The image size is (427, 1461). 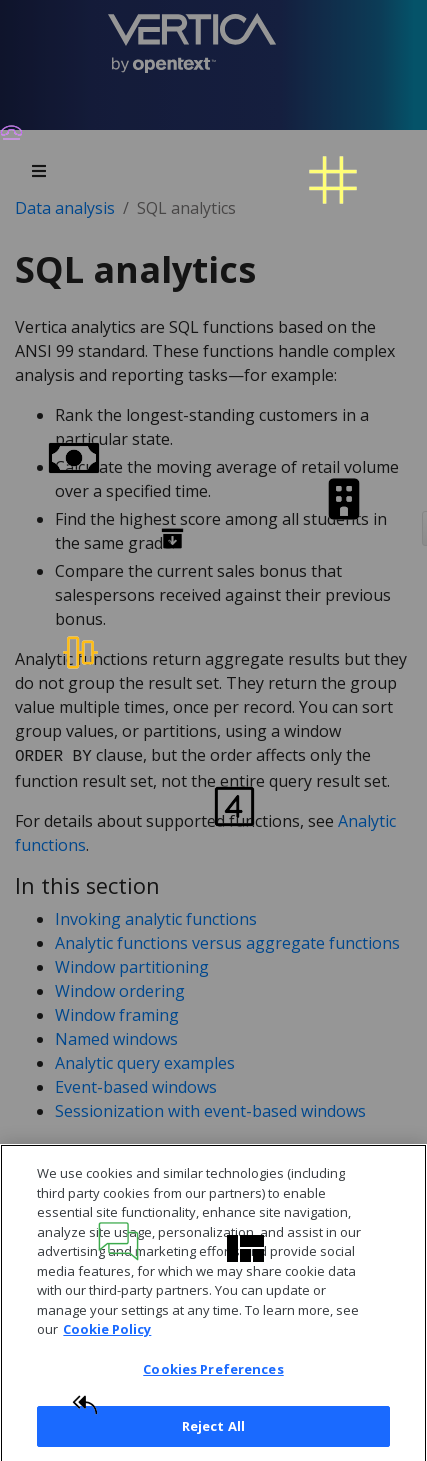 What do you see at coordinates (244, 1249) in the screenshot?
I see `switch to quilt or mosaic view layout` at bounding box center [244, 1249].